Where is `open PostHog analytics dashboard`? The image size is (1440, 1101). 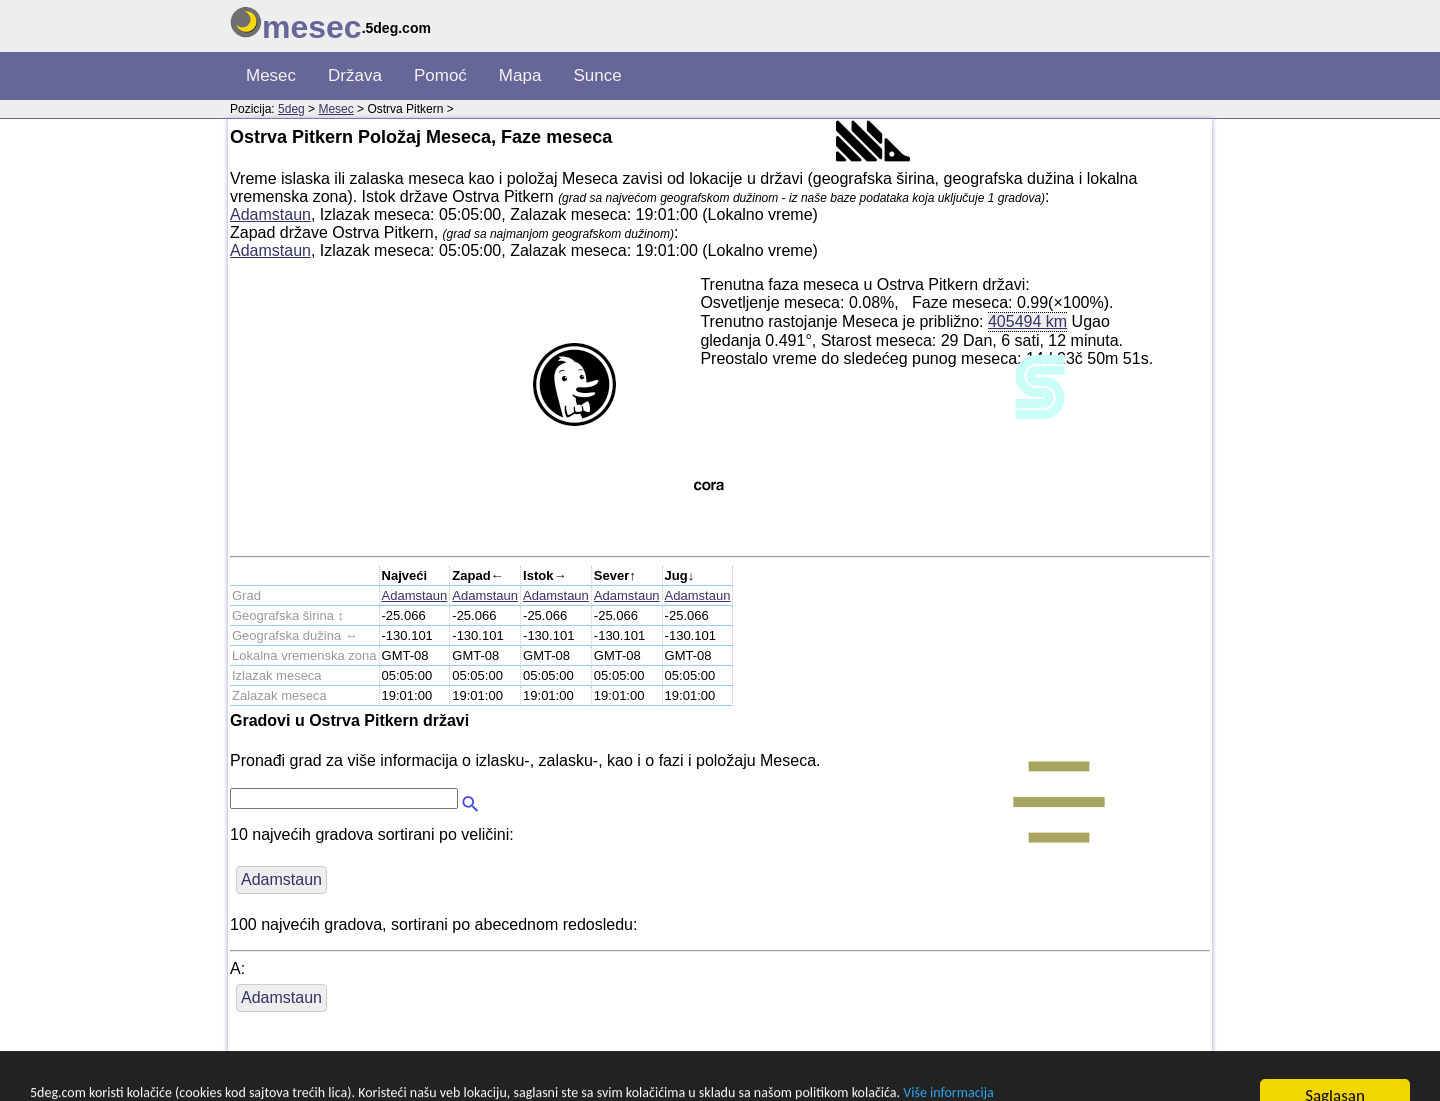 open PostHog analytics dashboard is located at coordinates (873, 141).